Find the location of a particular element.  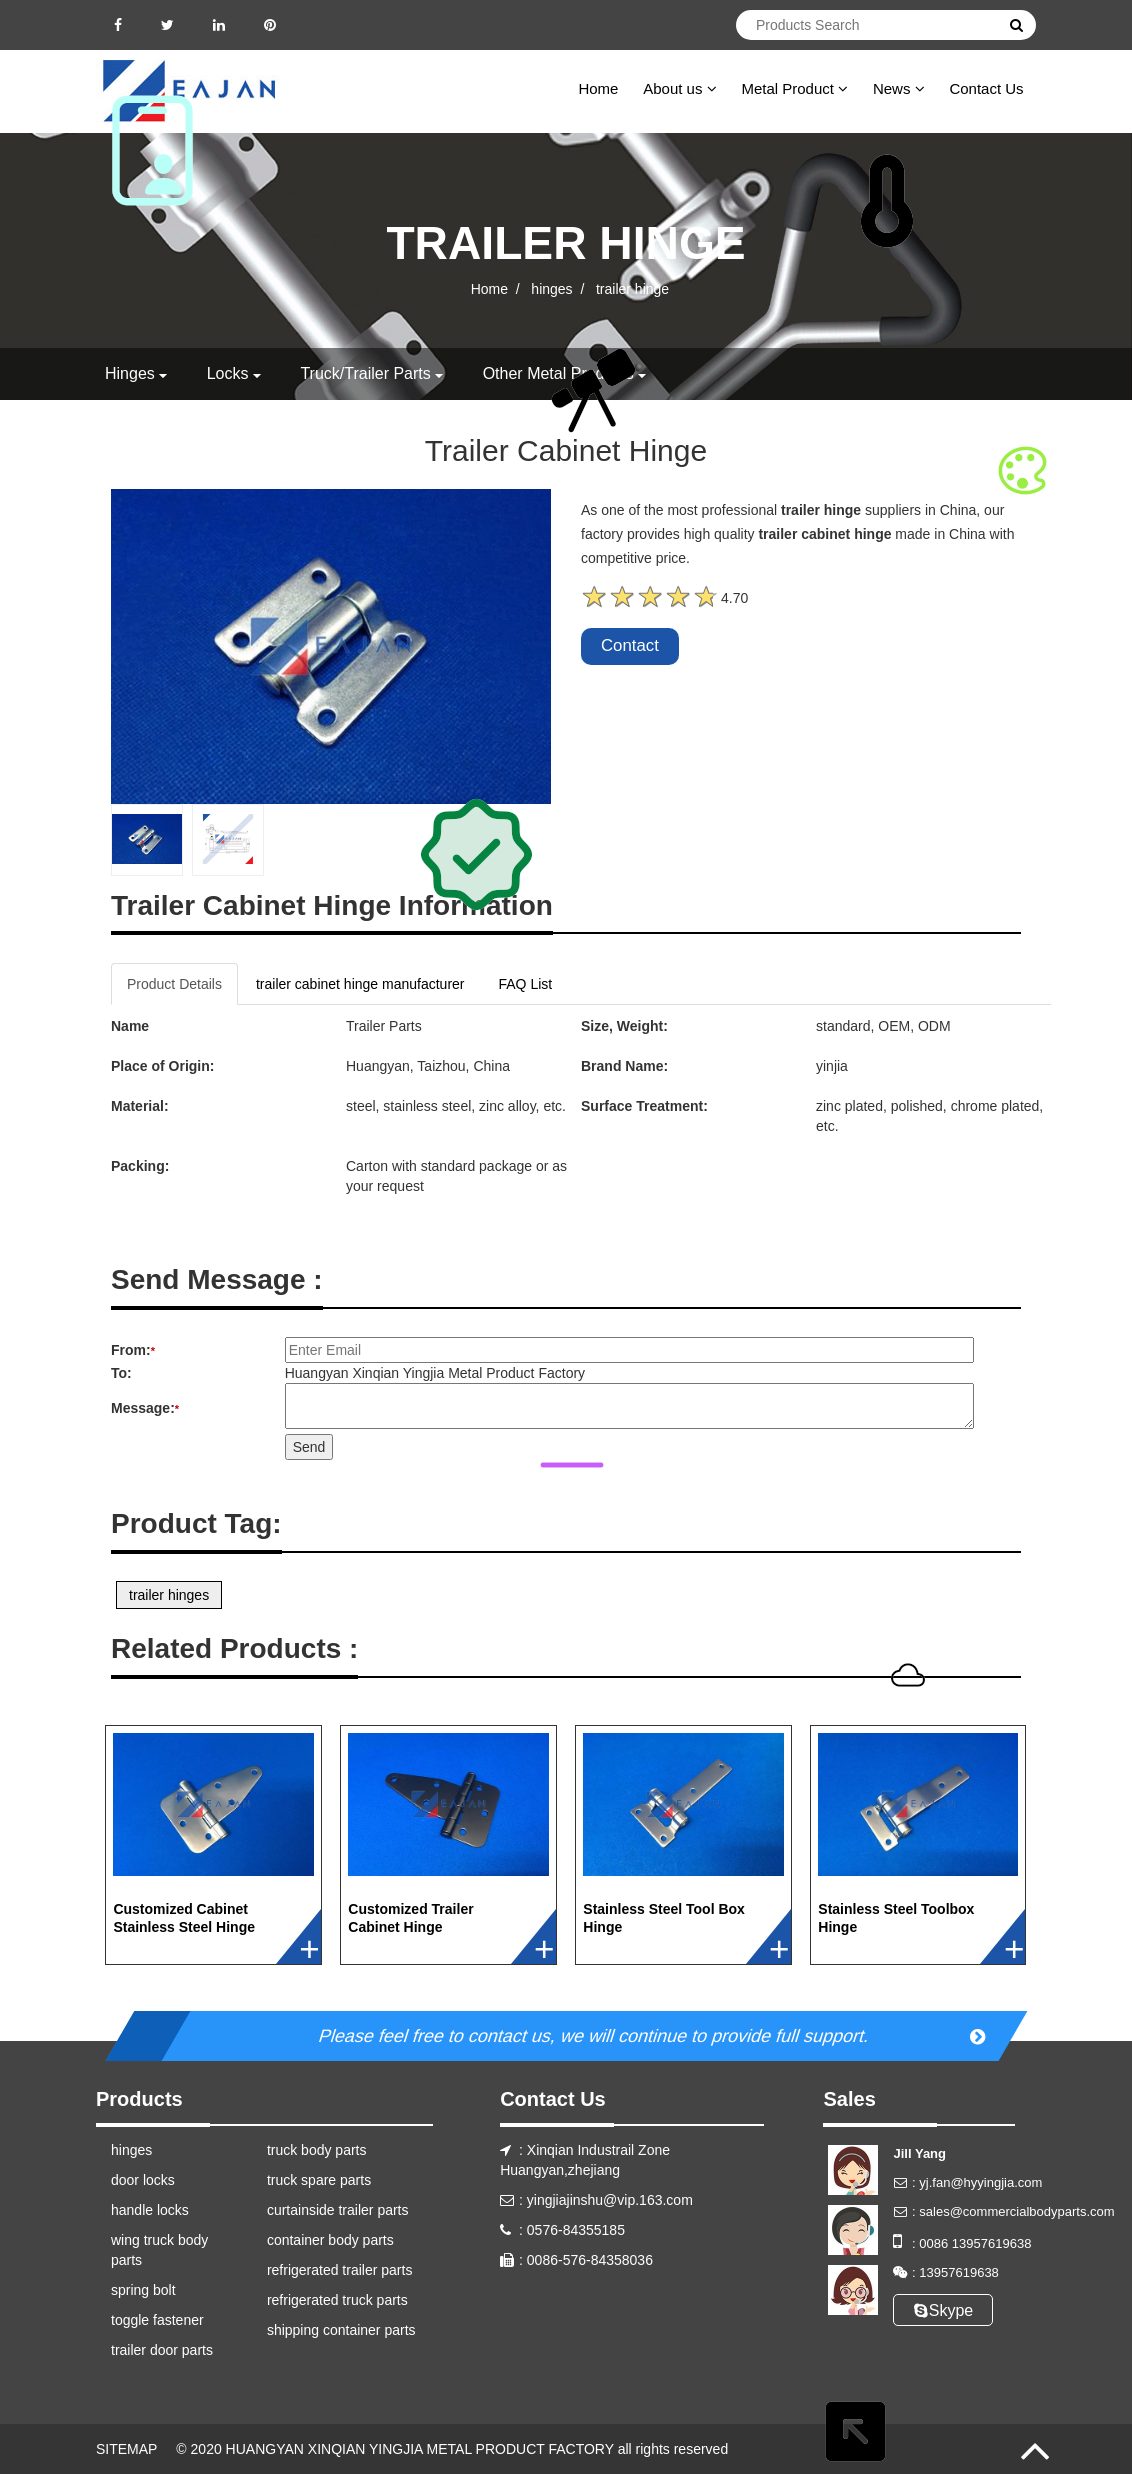

indicates maximum temperature level is located at coordinates (887, 201).